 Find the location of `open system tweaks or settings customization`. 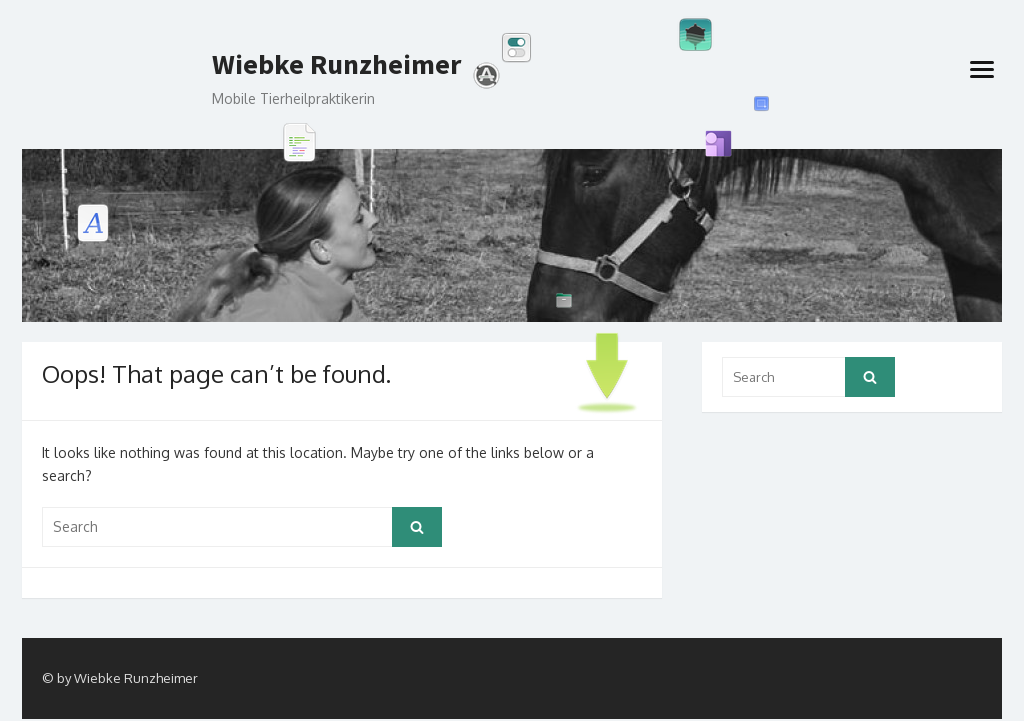

open system tweaks or settings customization is located at coordinates (516, 47).